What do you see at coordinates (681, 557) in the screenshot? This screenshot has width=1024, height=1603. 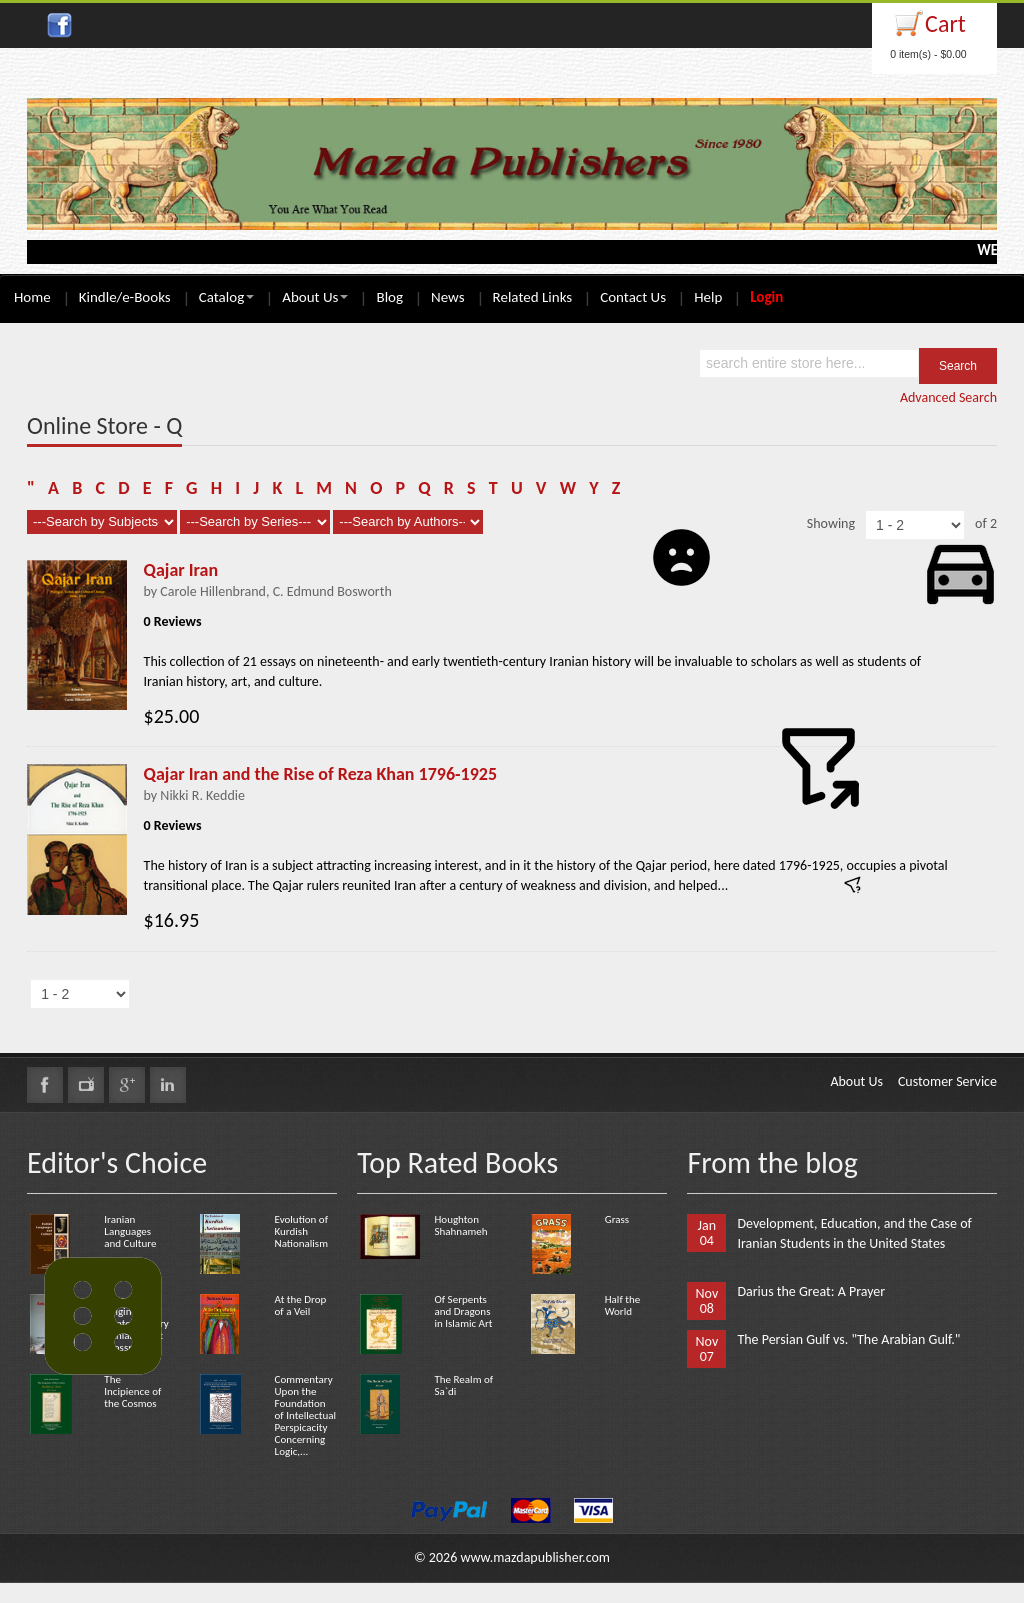 I see `submit negative feedback or rating` at bounding box center [681, 557].